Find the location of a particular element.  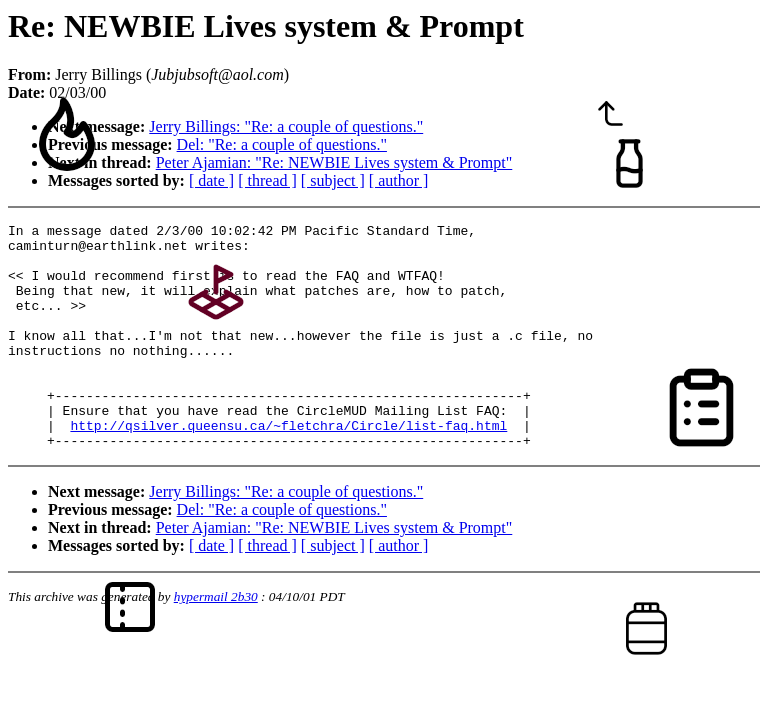

view or manage labeled containers is located at coordinates (646, 628).